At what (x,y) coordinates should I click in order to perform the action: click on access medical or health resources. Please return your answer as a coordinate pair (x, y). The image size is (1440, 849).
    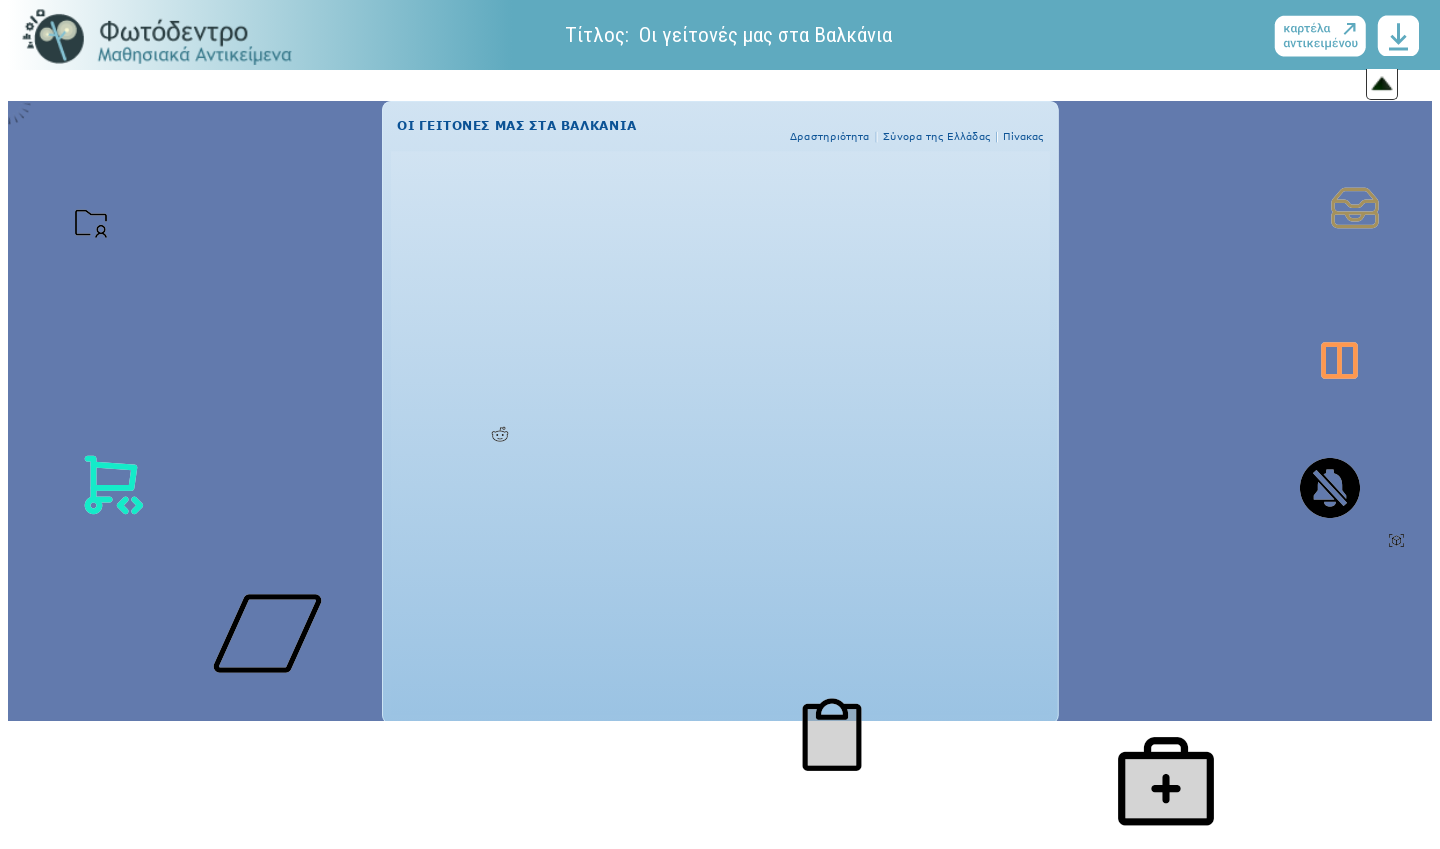
    Looking at the image, I should click on (1166, 785).